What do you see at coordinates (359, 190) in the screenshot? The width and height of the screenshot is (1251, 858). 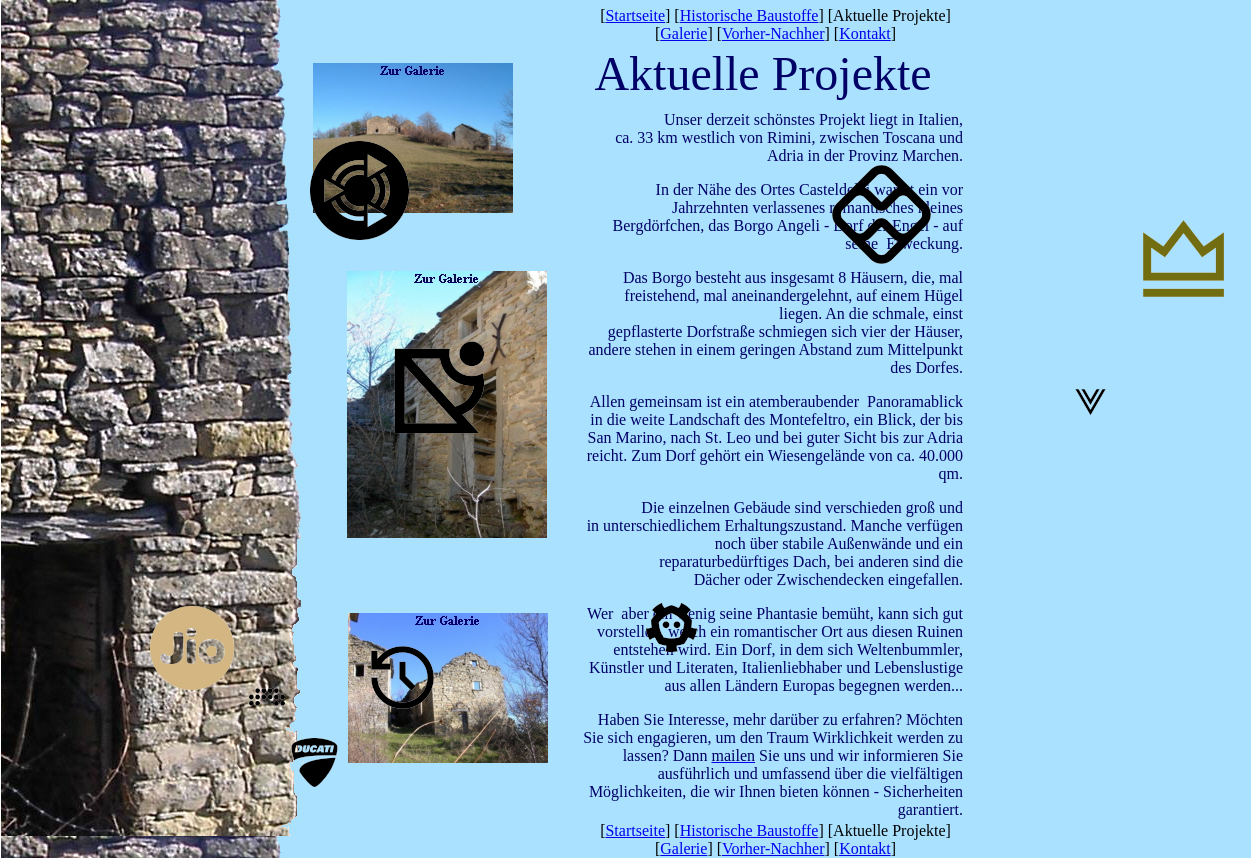 I see `ubuntu mate linux distribution logo` at bounding box center [359, 190].